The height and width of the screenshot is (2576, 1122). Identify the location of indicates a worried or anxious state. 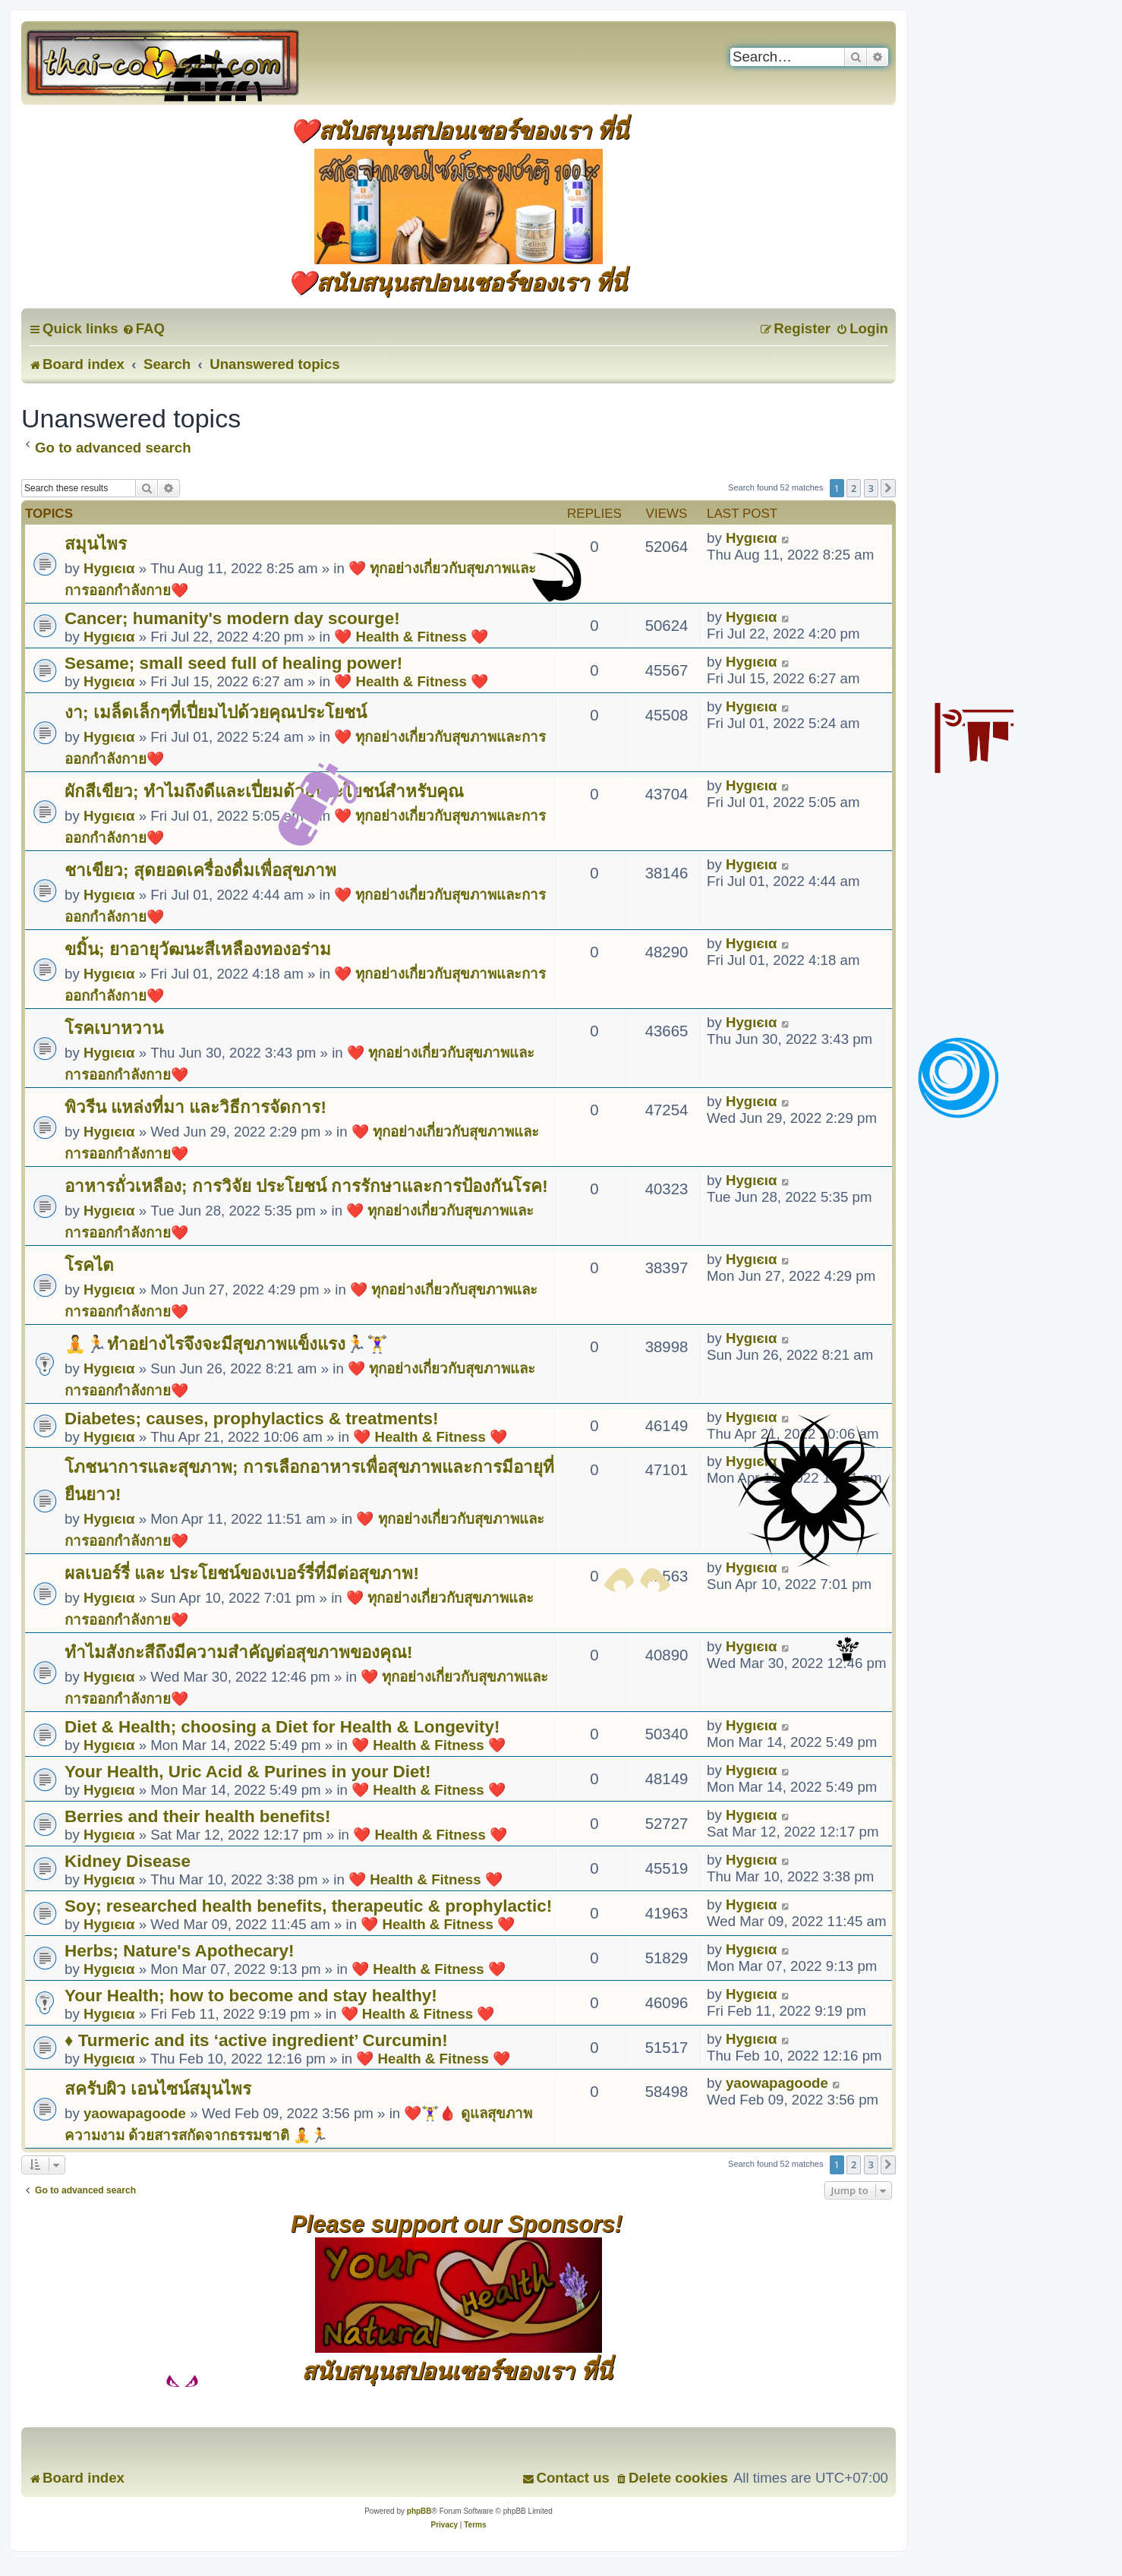
(636, 1582).